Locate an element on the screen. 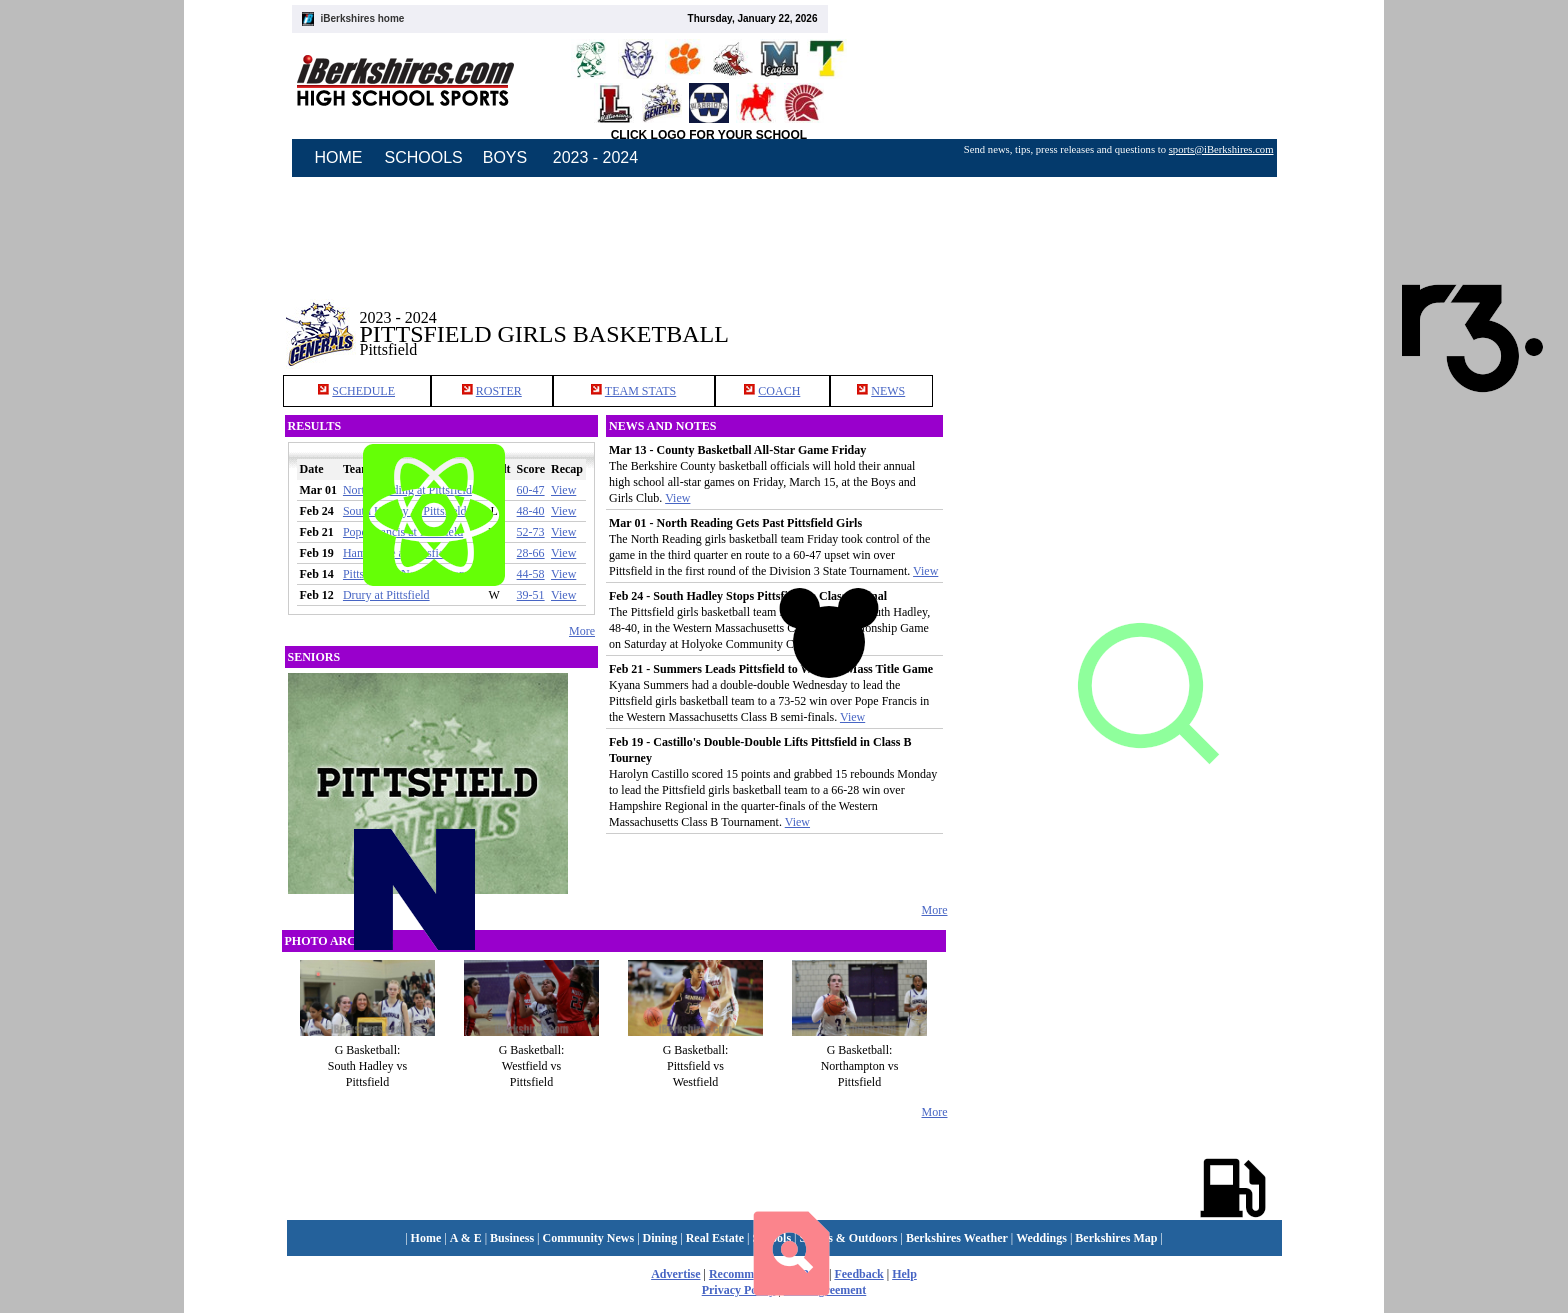  find nearby gas stations is located at coordinates (1233, 1188).